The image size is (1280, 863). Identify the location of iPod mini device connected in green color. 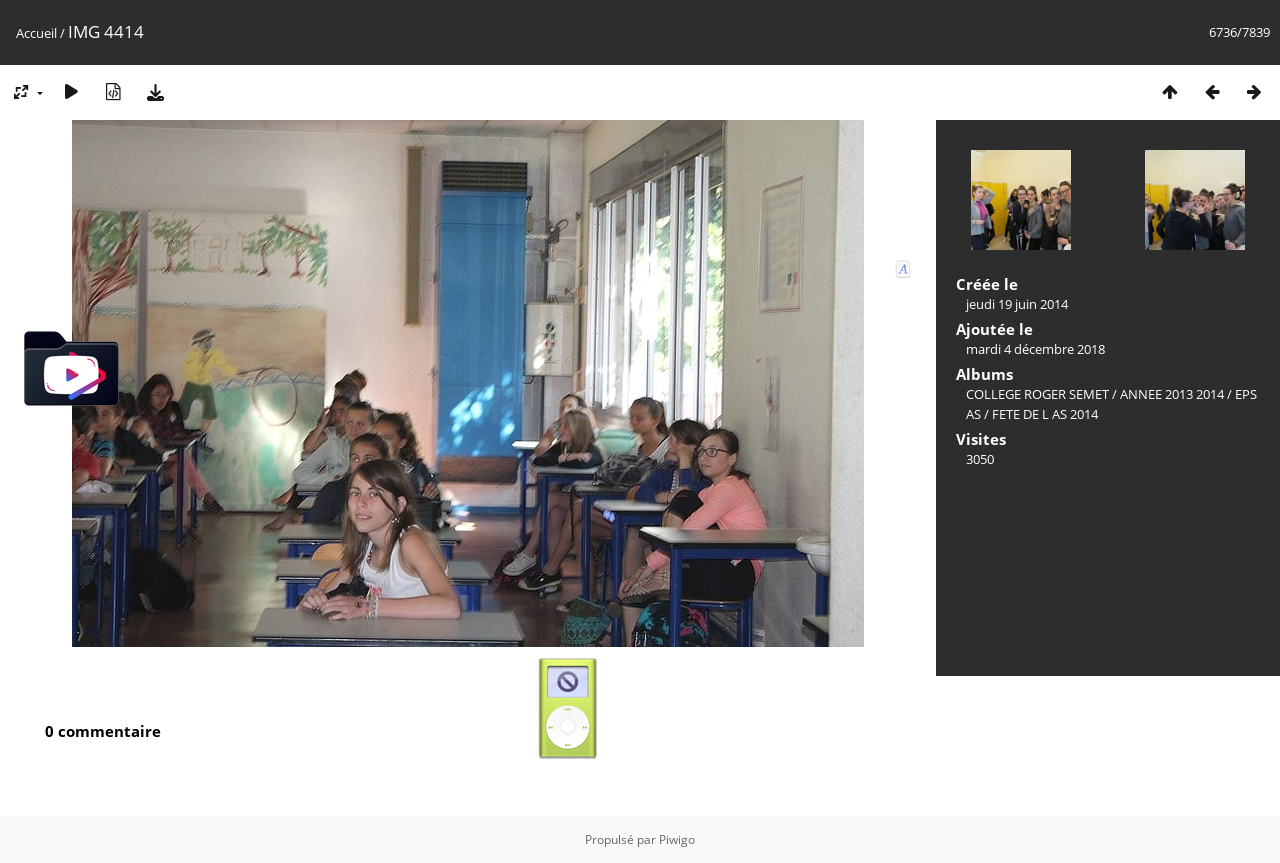
(567, 708).